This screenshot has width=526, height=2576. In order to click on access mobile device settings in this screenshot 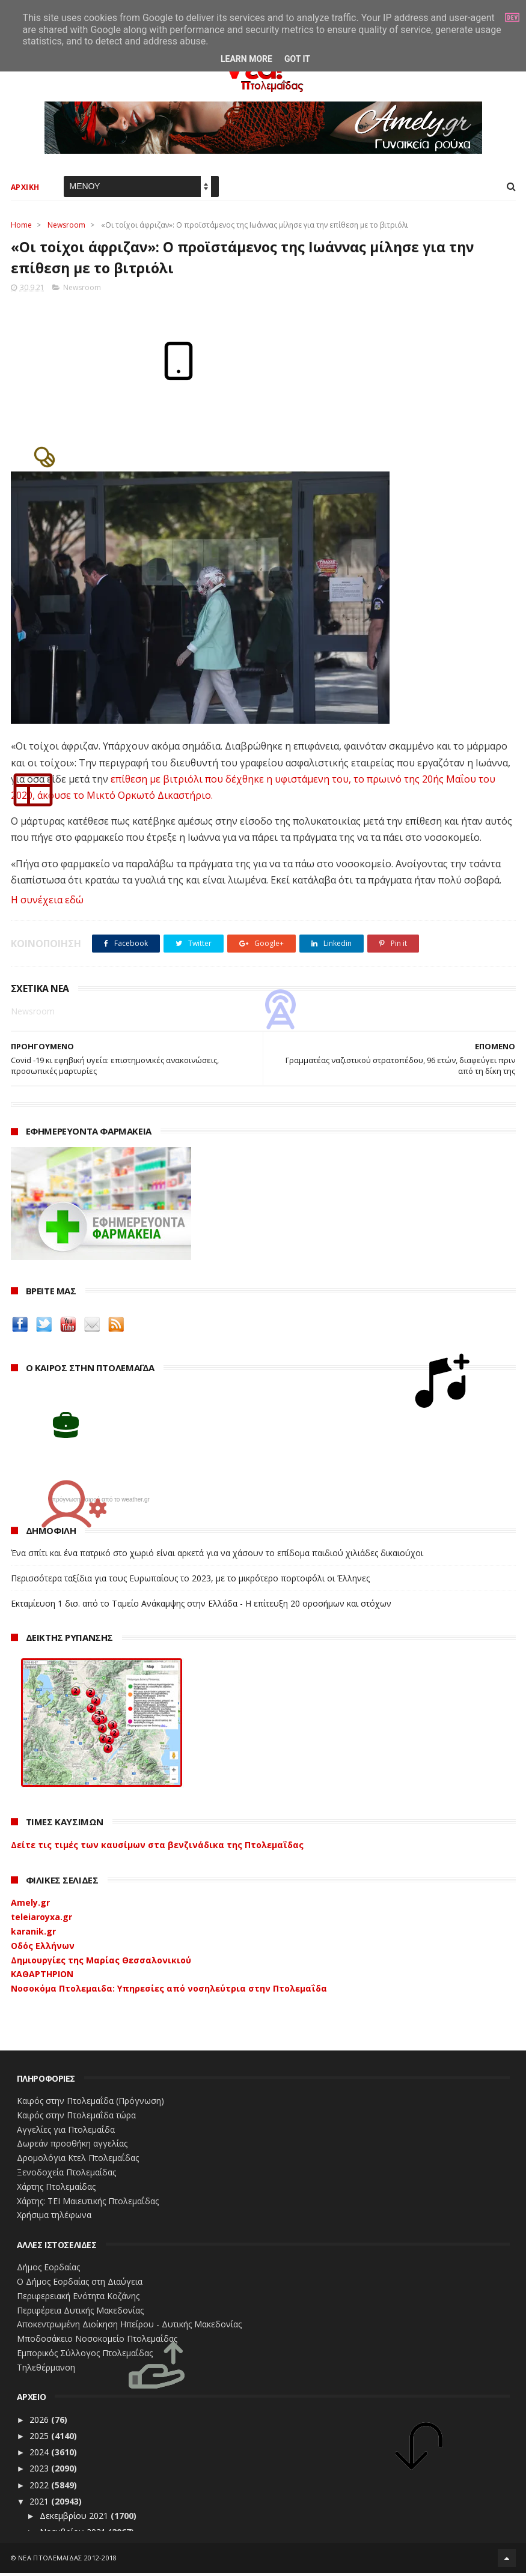, I will do `click(179, 361)`.